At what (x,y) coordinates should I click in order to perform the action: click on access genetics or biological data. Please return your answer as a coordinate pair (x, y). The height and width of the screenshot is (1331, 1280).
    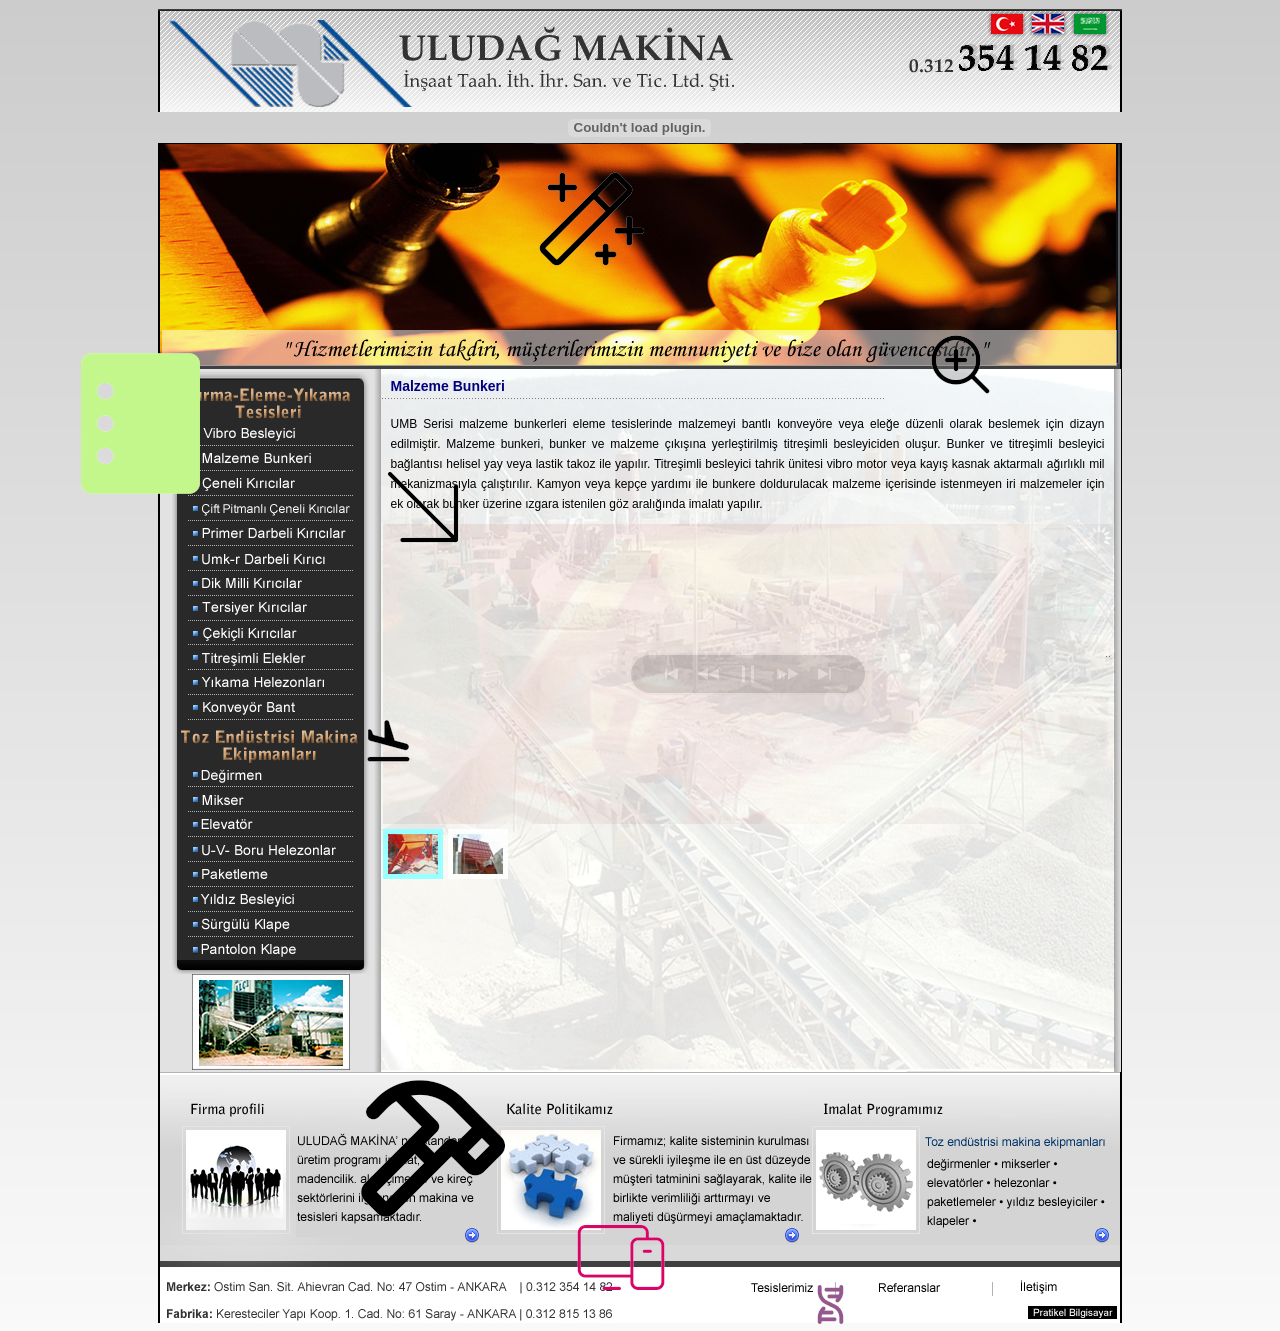
    Looking at the image, I should click on (830, 1304).